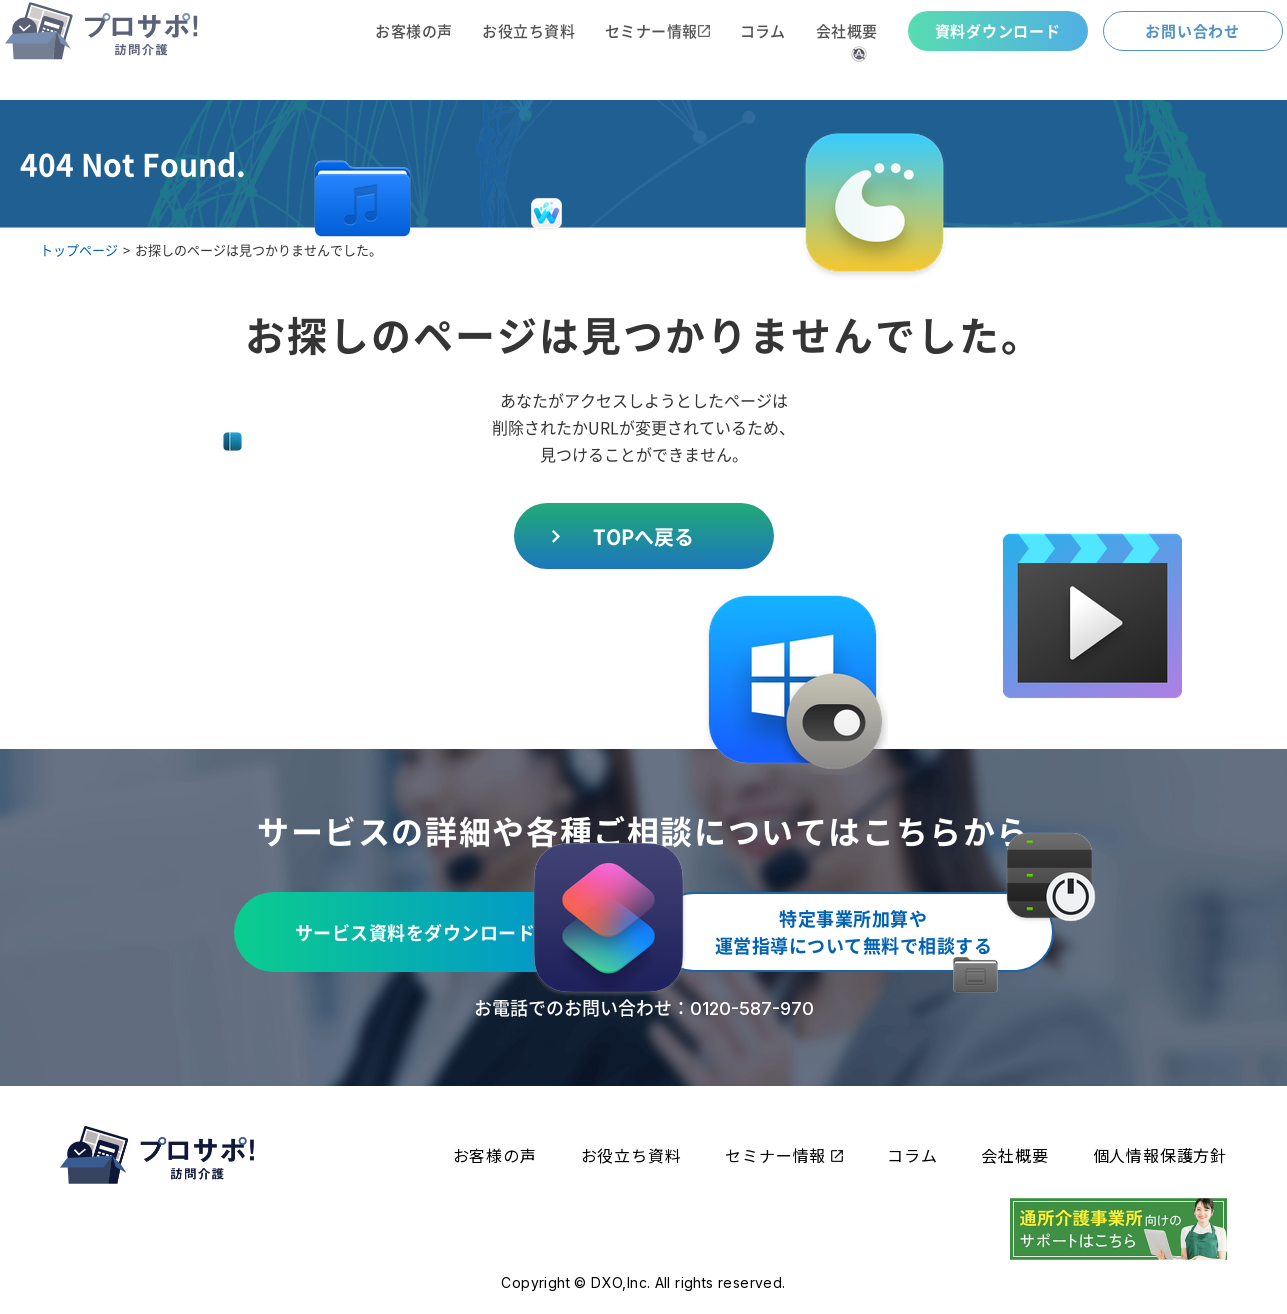 The height and width of the screenshot is (1314, 1287). I want to click on open the Shortcuts app, so click(608, 917).